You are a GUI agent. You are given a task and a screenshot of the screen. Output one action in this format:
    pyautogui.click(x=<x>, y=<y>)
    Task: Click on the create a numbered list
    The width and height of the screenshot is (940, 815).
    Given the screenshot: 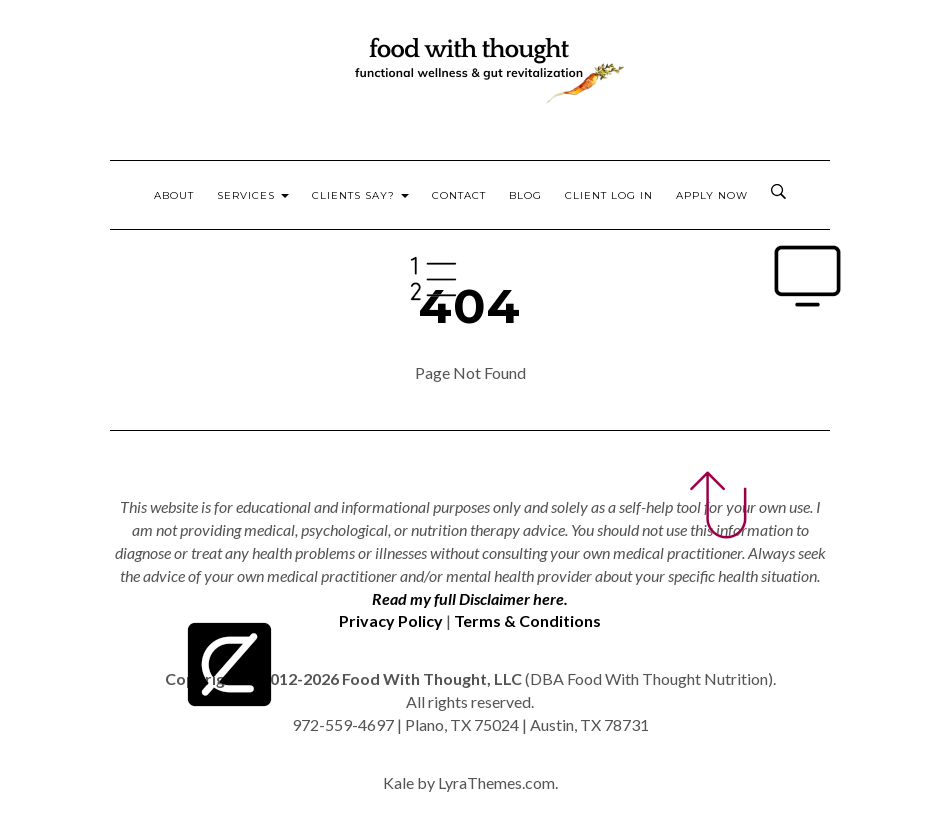 What is the action you would take?
    pyautogui.click(x=433, y=279)
    